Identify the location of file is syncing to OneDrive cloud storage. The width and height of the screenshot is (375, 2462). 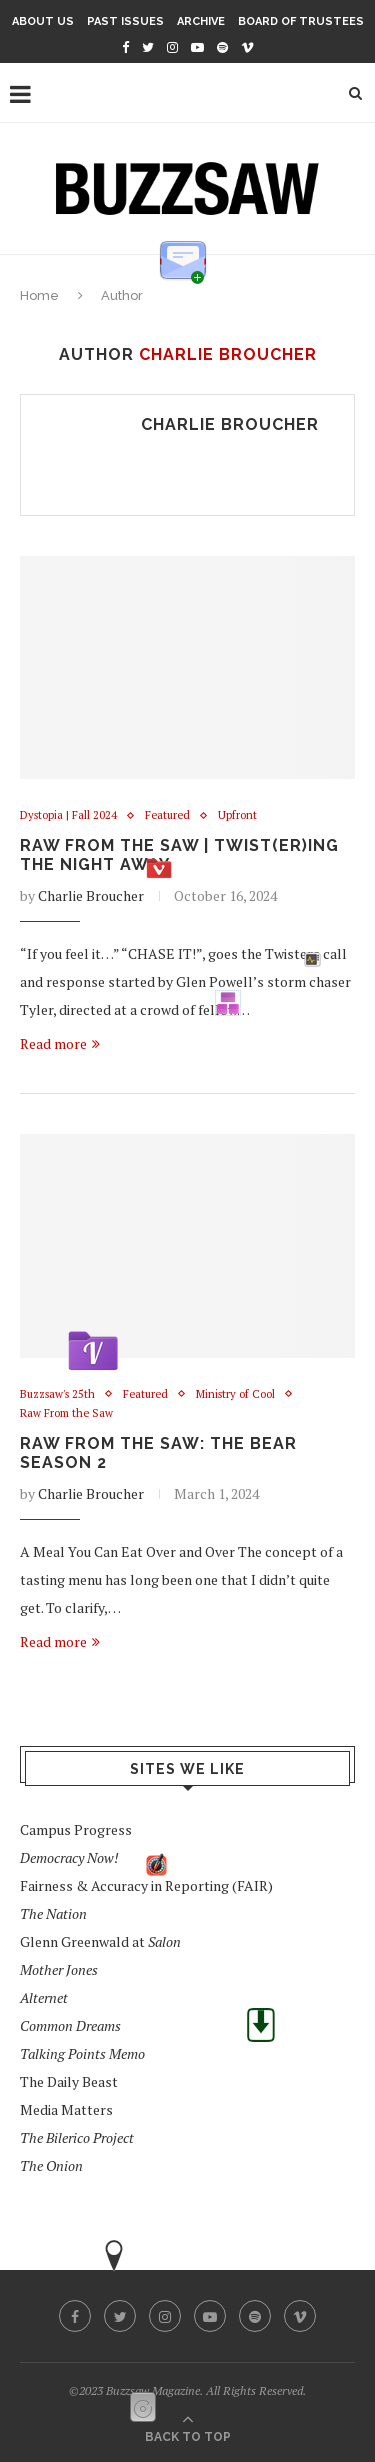
(147, 80).